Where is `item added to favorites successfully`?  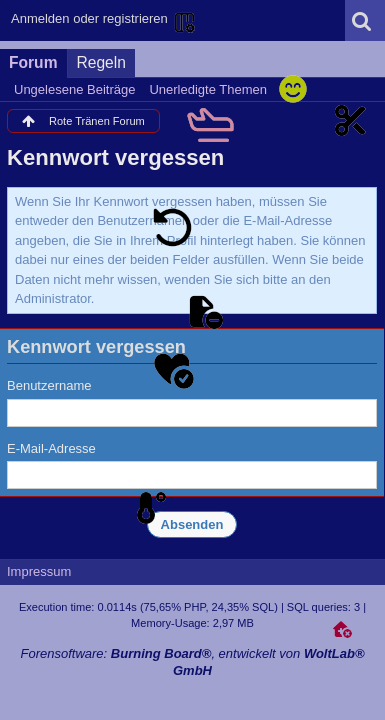 item added to favorites successfully is located at coordinates (174, 369).